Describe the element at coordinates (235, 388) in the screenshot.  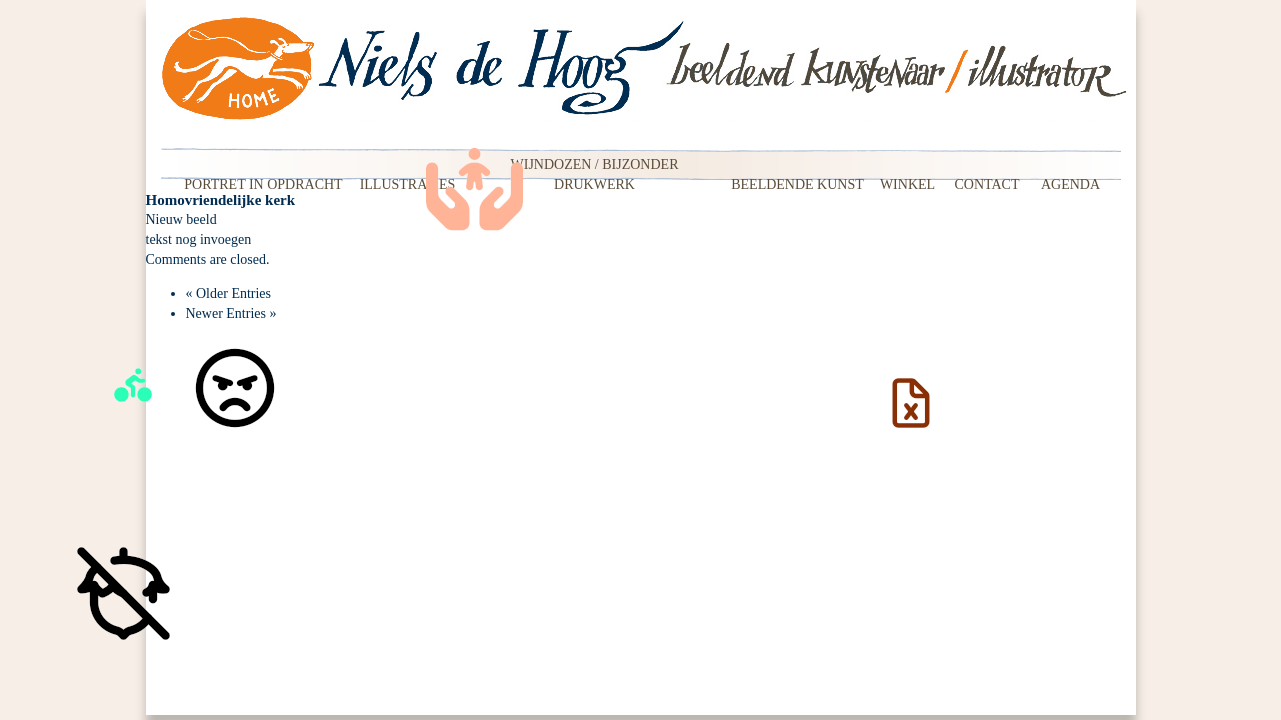
I see `react to a message with anger` at that location.